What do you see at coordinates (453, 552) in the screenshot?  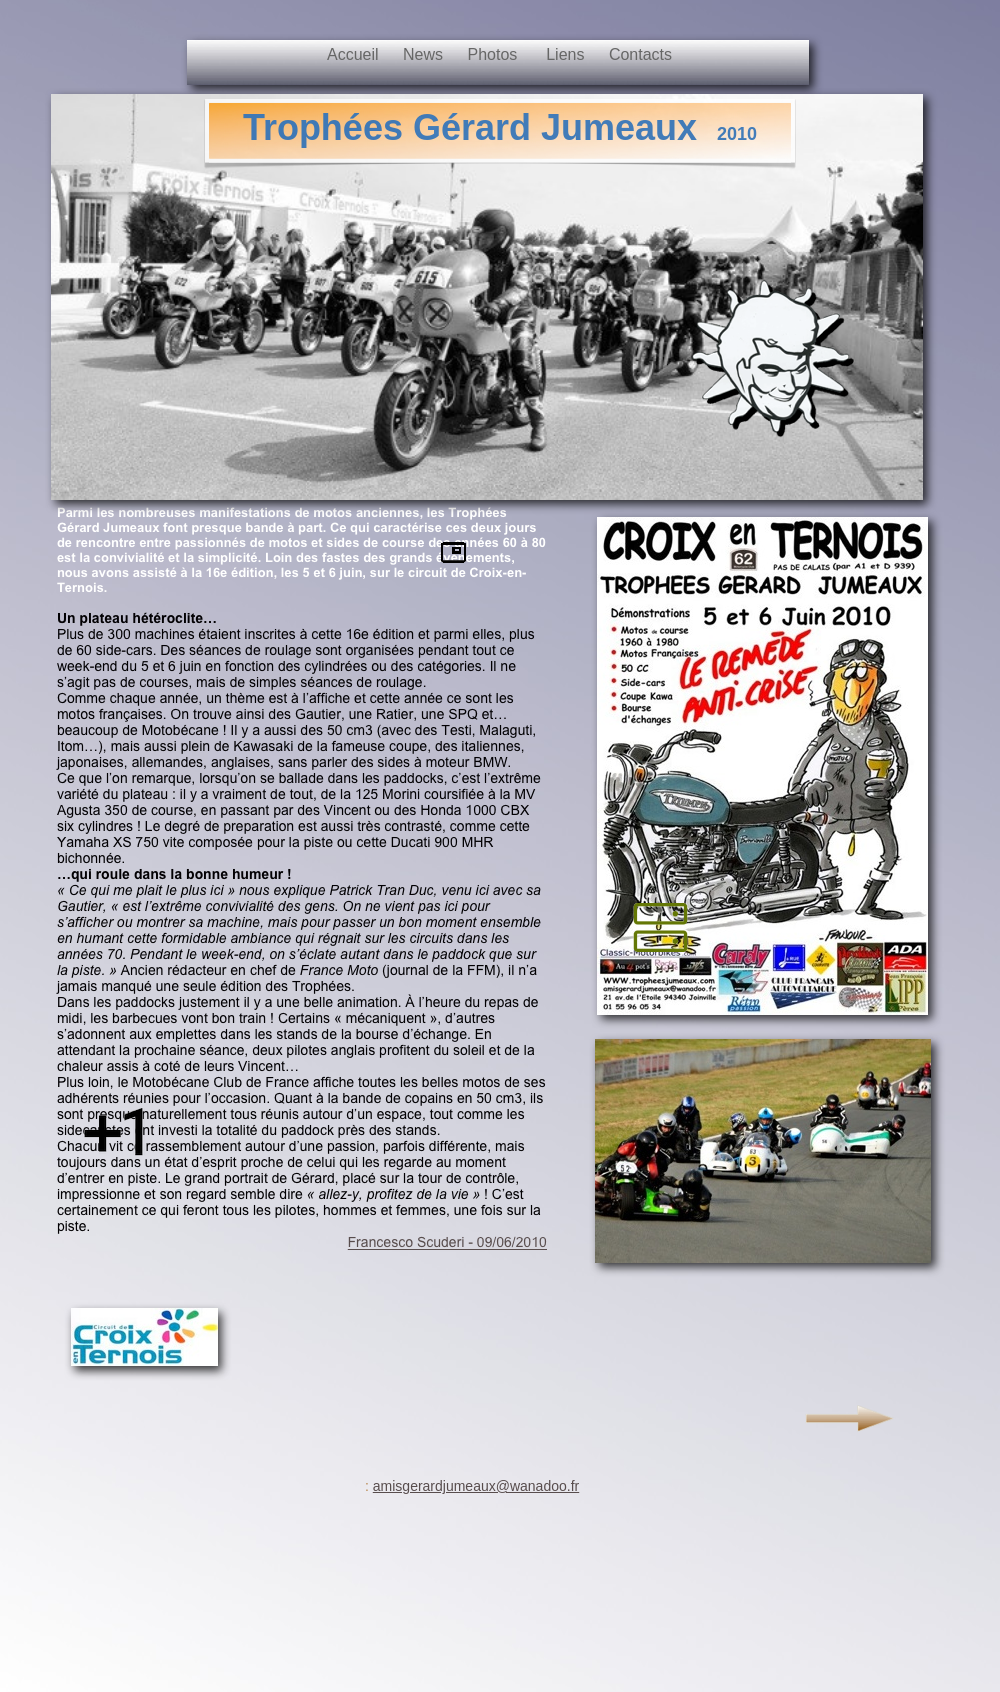 I see `enable picture-in-picture mode` at bounding box center [453, 552].